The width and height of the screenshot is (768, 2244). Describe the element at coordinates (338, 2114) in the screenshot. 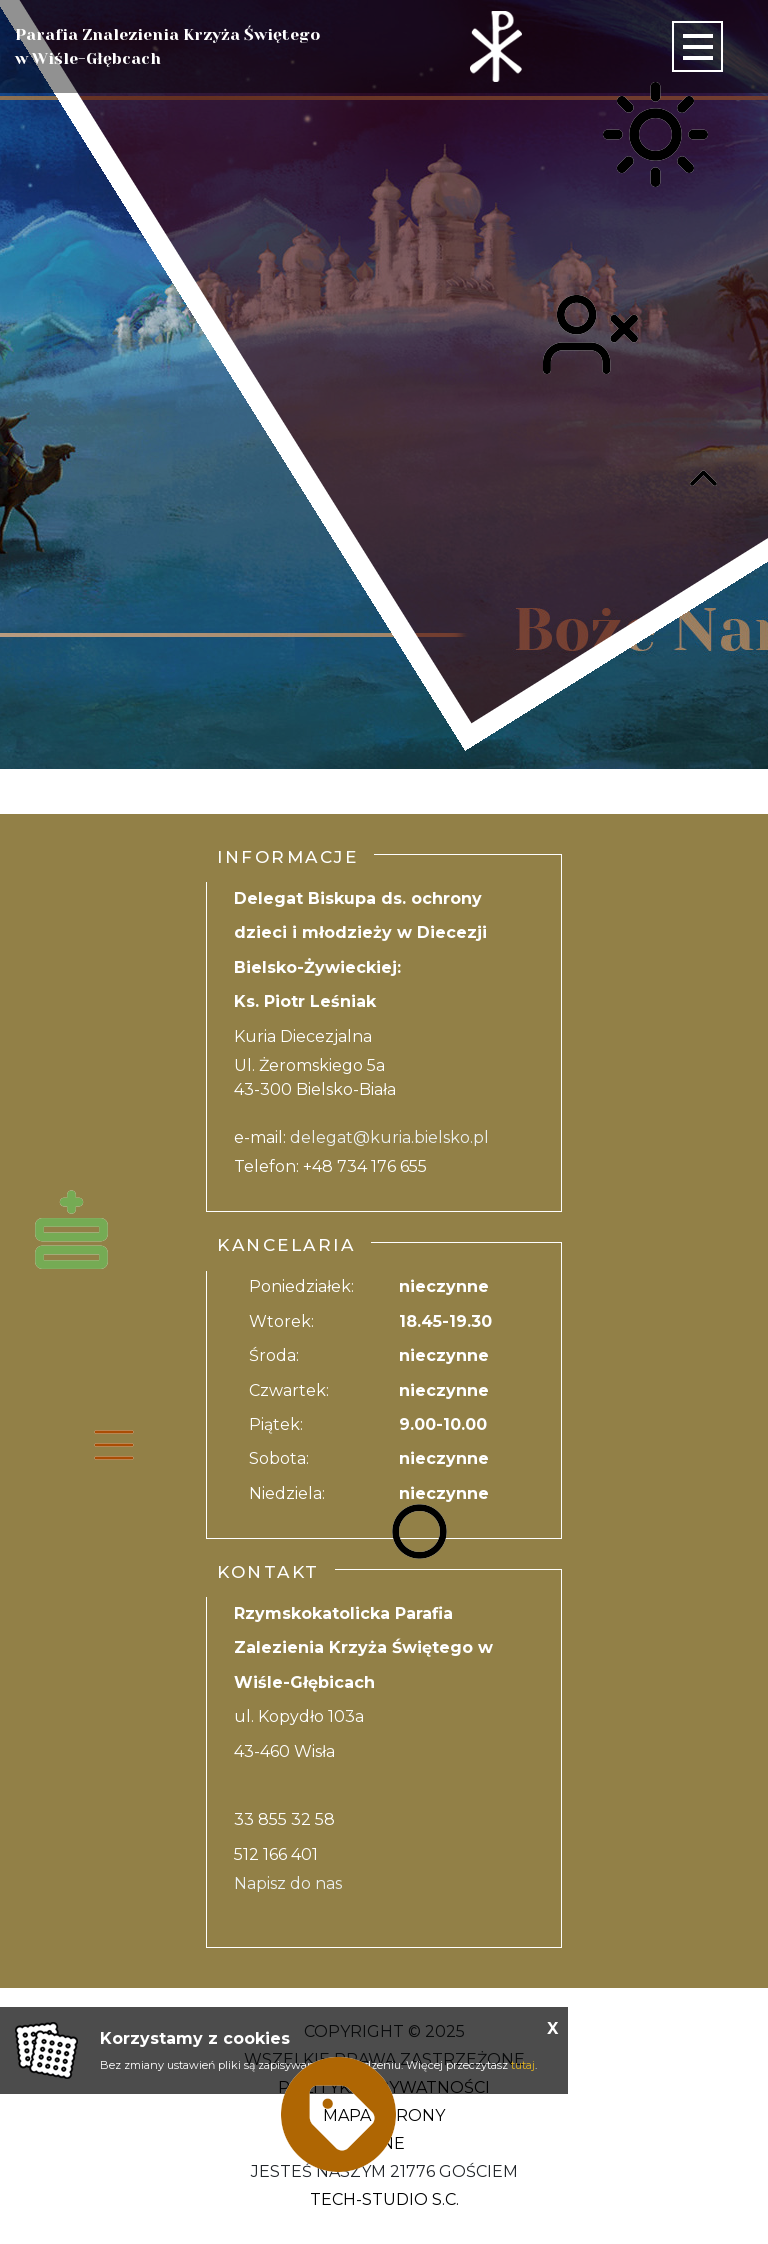

I see `view tagged items in your feed` at that location.